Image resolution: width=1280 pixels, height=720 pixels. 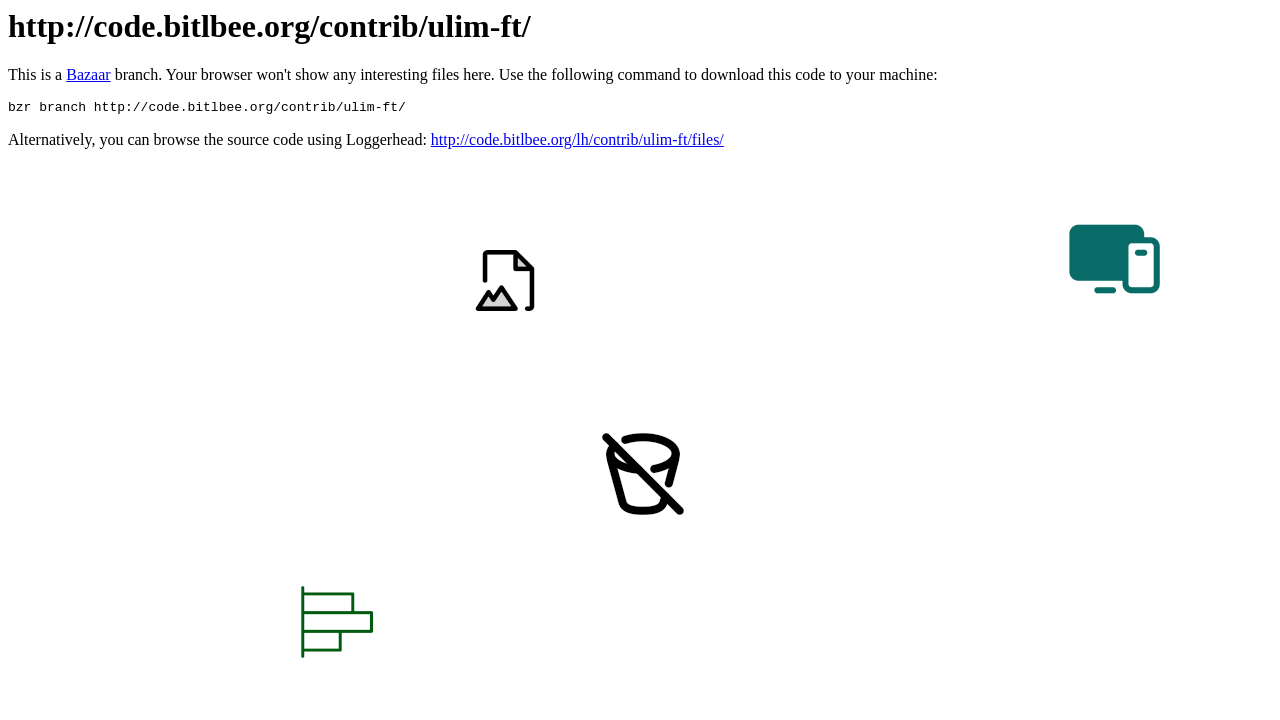 What do you see at coordinates (508, 280) in the screenshot?
I see `view image file` at bounding box center [508, 280].